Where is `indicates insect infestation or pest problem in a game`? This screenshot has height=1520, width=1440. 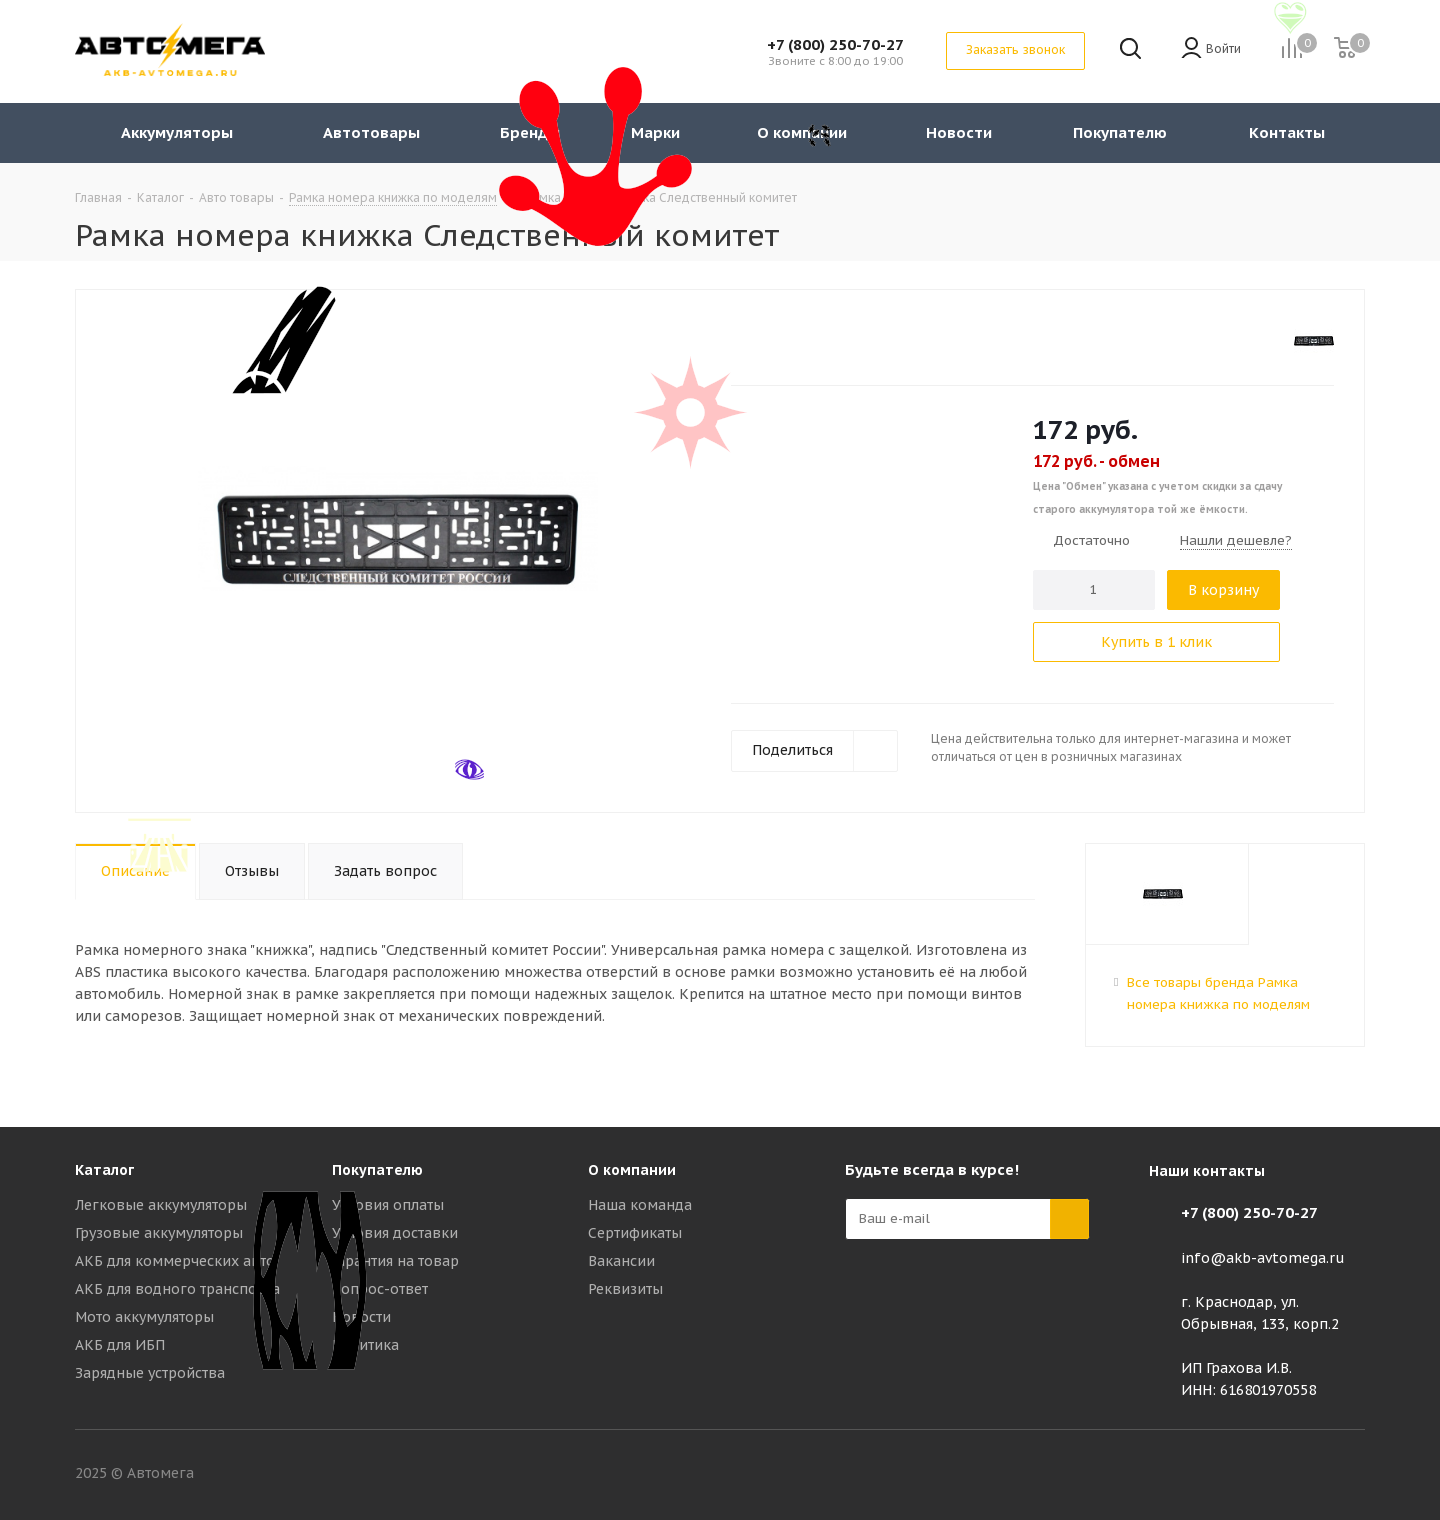
indicates insect infestation or pest problem in a game is located at coordinates (819, 135).